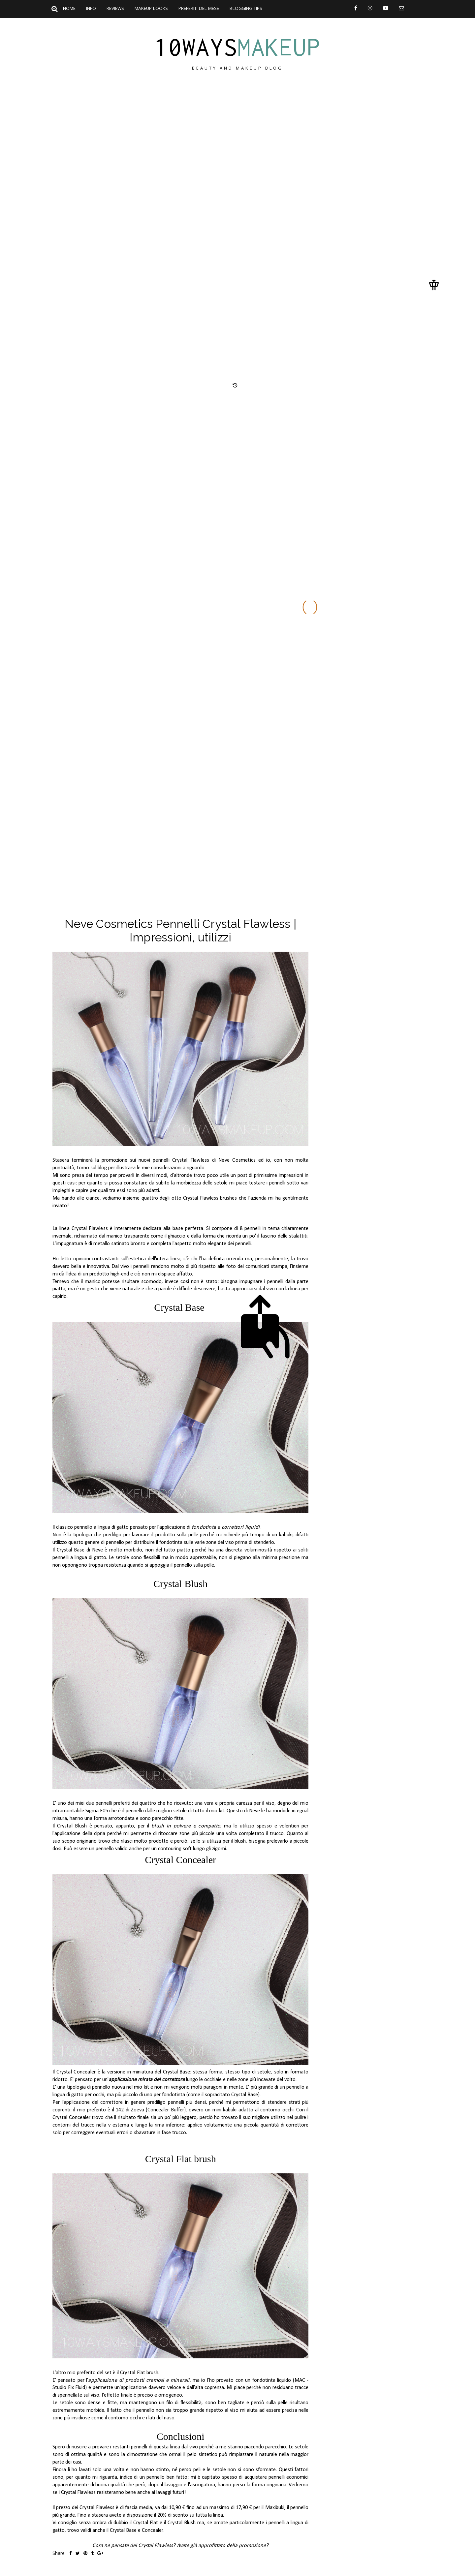 The image size is (475, 2576). I want to click on access air traffic control features, so click(434, 285).